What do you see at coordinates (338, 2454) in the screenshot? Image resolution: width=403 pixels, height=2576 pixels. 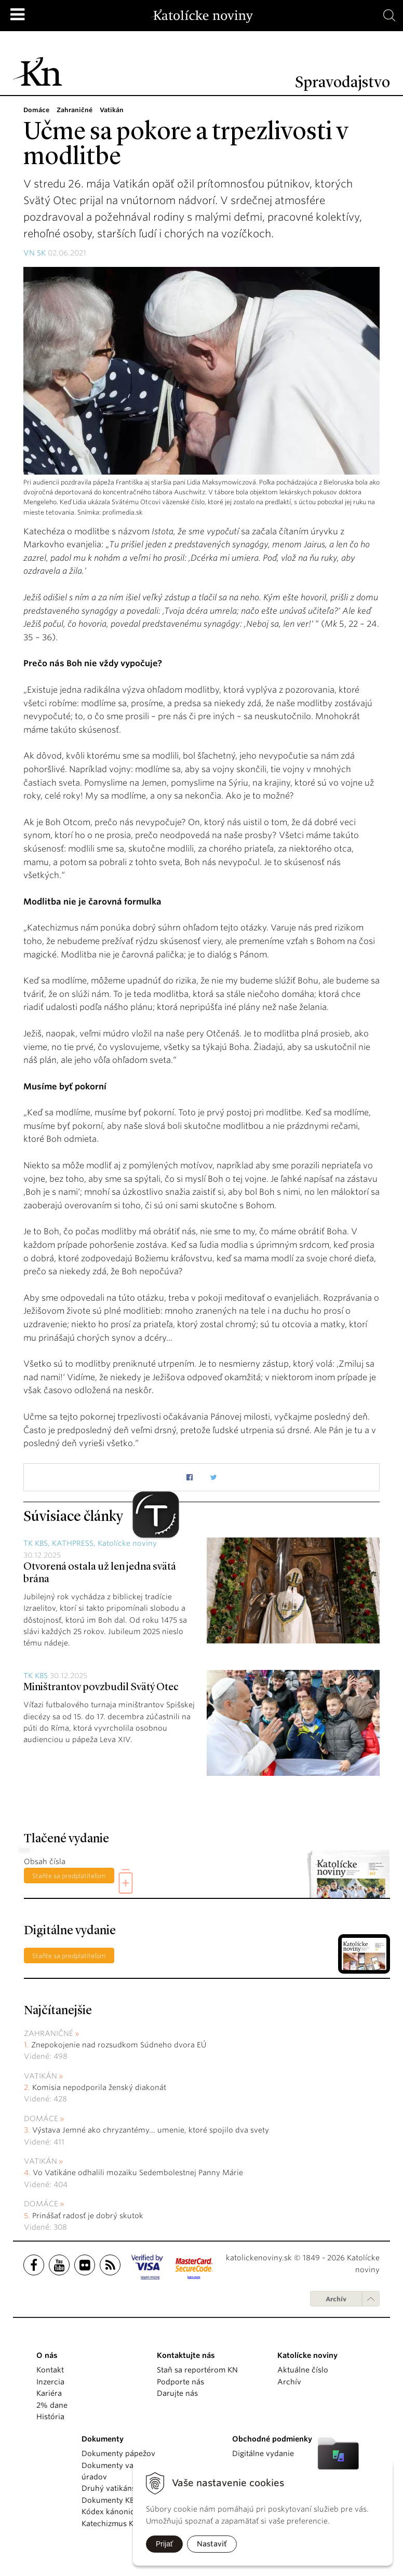 I see `open folder containing JetBrains Code With Me projects` at bounding box center [338, 2454].